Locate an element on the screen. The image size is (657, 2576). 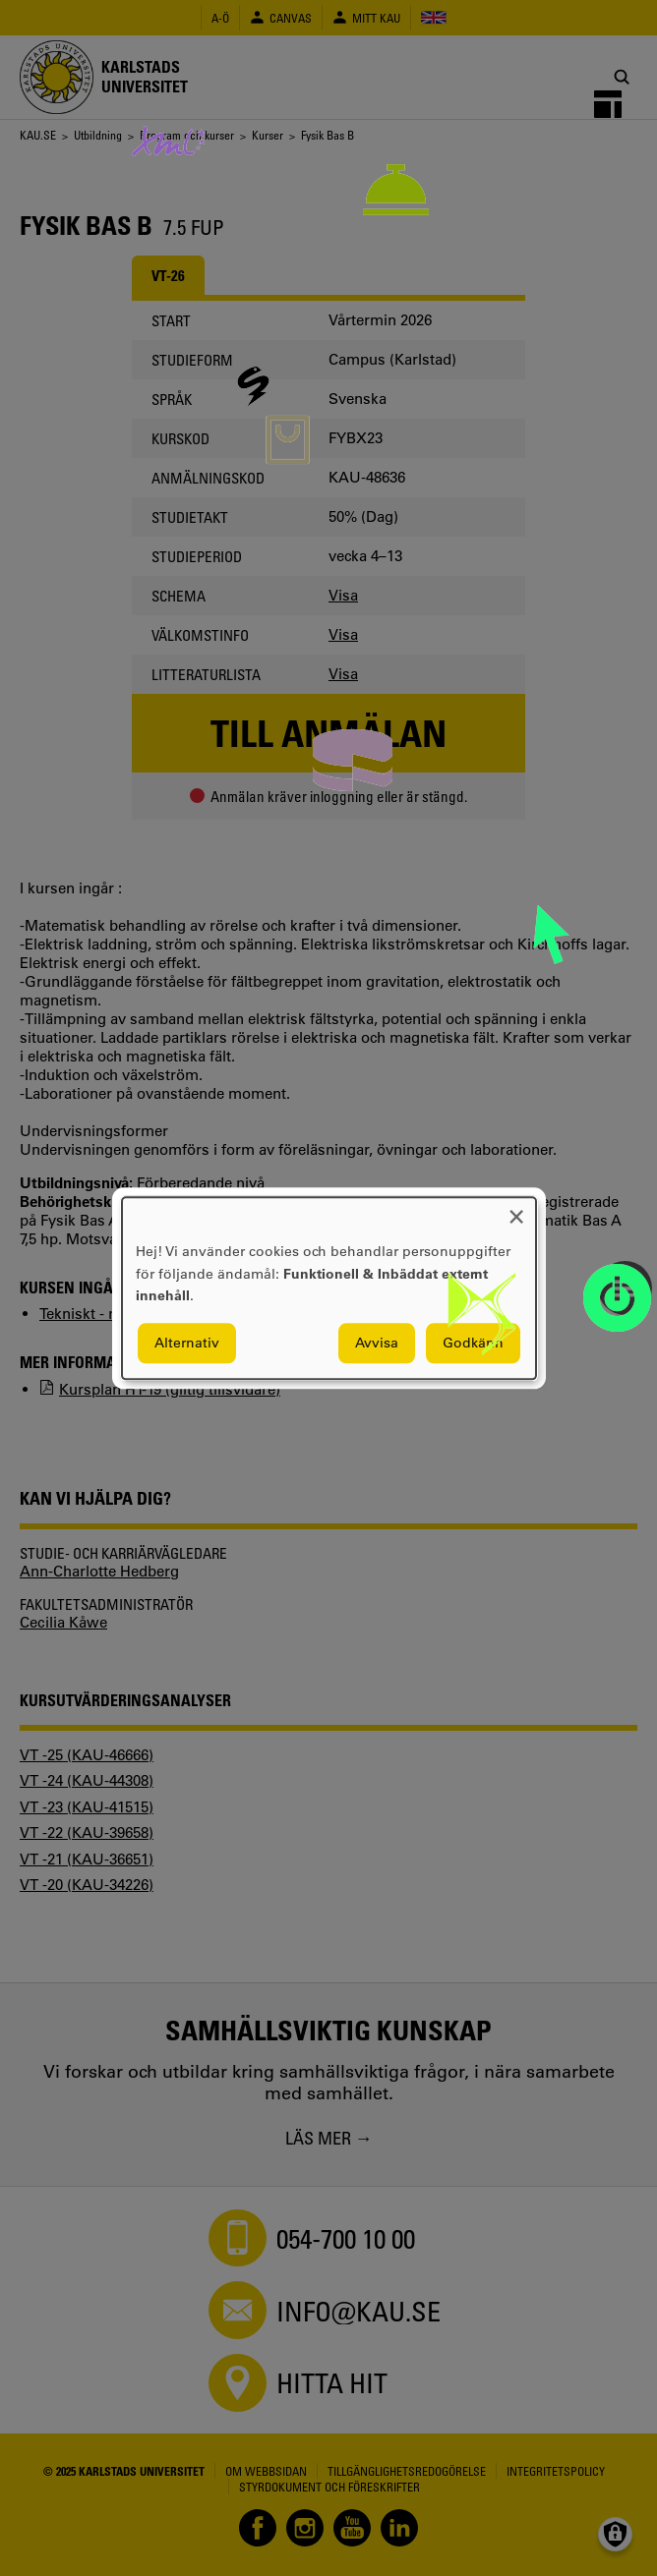
open the Toggl Track time tracking app is located at coordinates (617, 1297).